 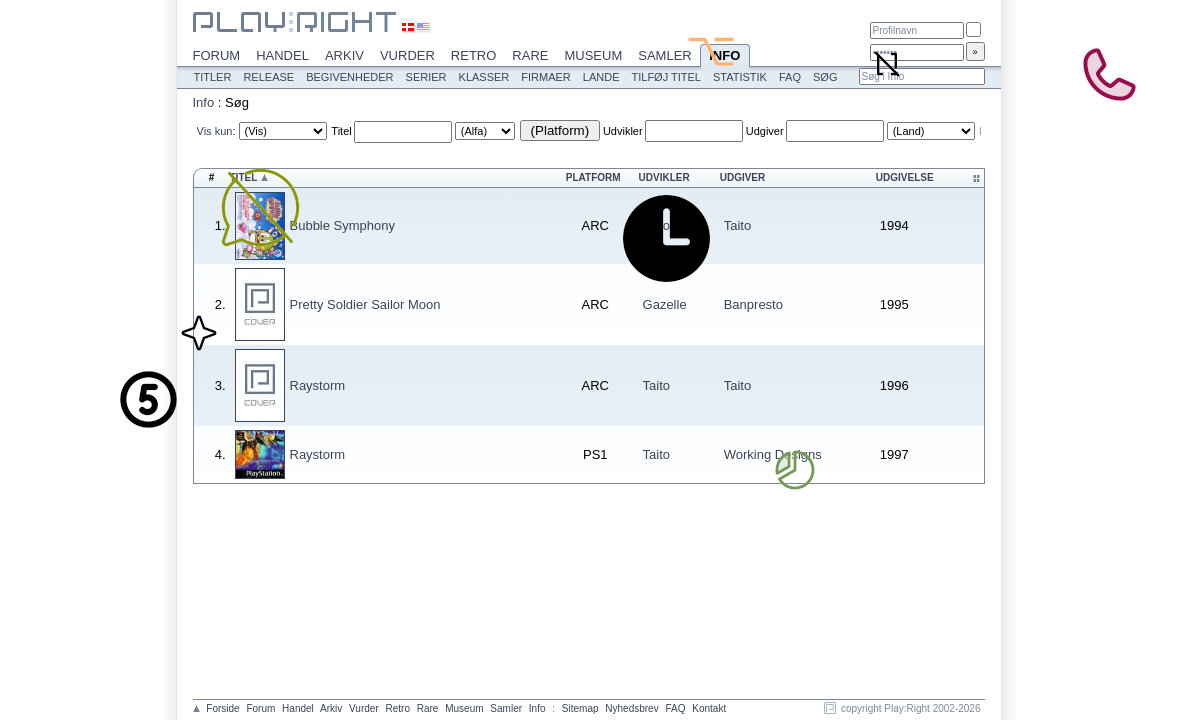 What do you see at coordinates (795, 470) in the screenshot?
I see `view analytics or statistics breakdown` at bounding box center [795, 470].